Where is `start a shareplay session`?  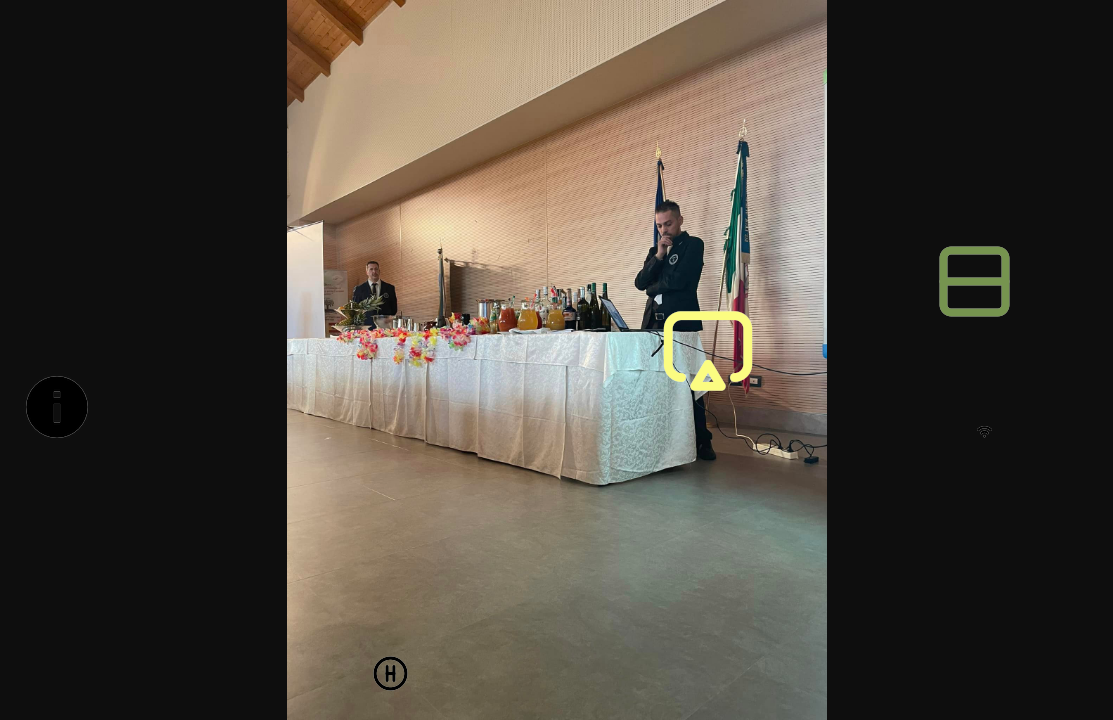
start a shareplay session is located at coordinates (708, 351).